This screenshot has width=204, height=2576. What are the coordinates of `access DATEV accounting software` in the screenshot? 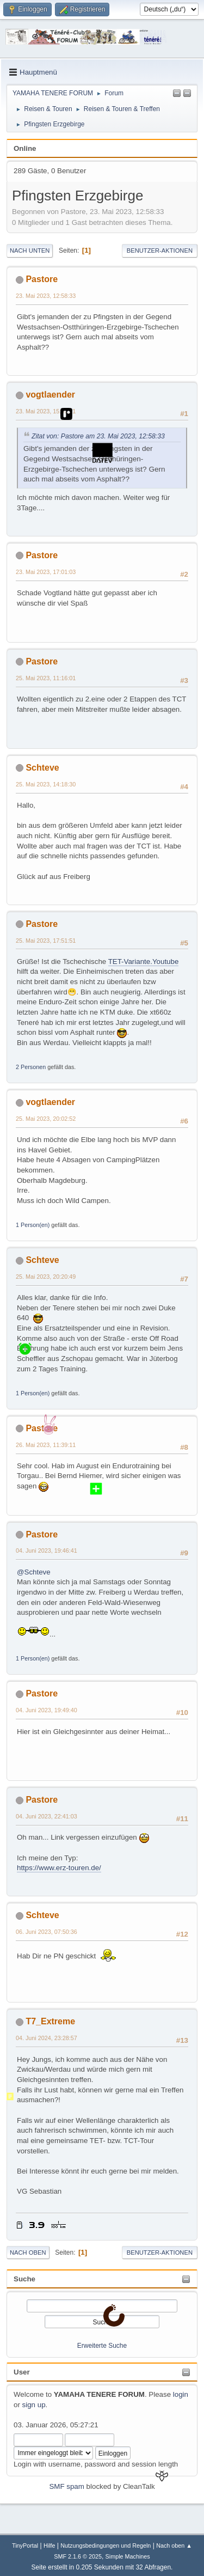 It's located at (102, 453).